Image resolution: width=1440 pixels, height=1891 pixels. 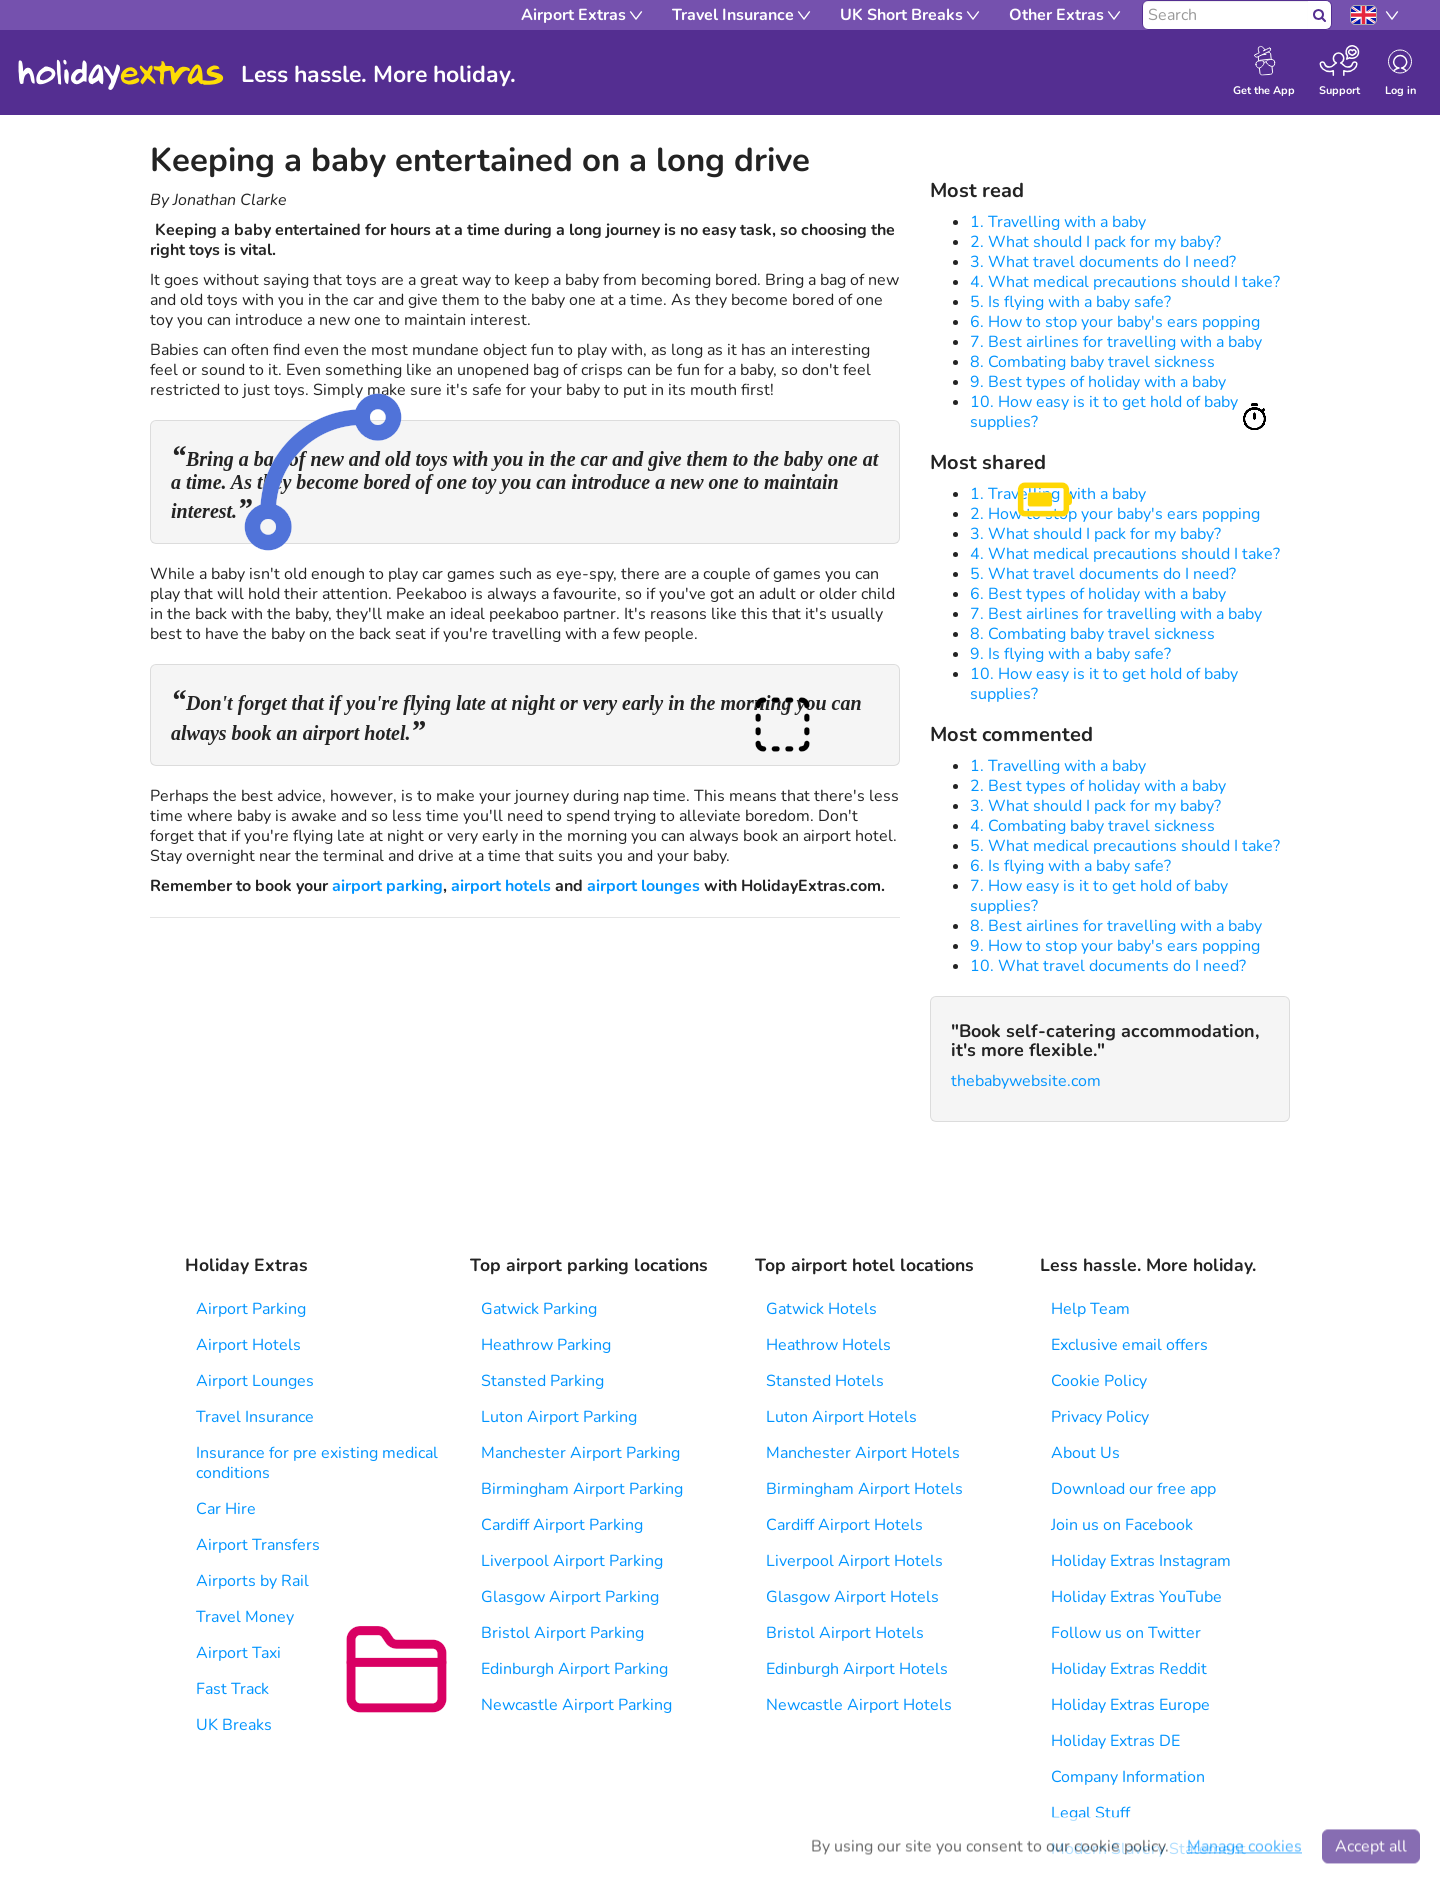 What do you see at coordinates (396, 1671) in the screenshot?
I see `browse files in a directory` at bounding box center [396, 1671].